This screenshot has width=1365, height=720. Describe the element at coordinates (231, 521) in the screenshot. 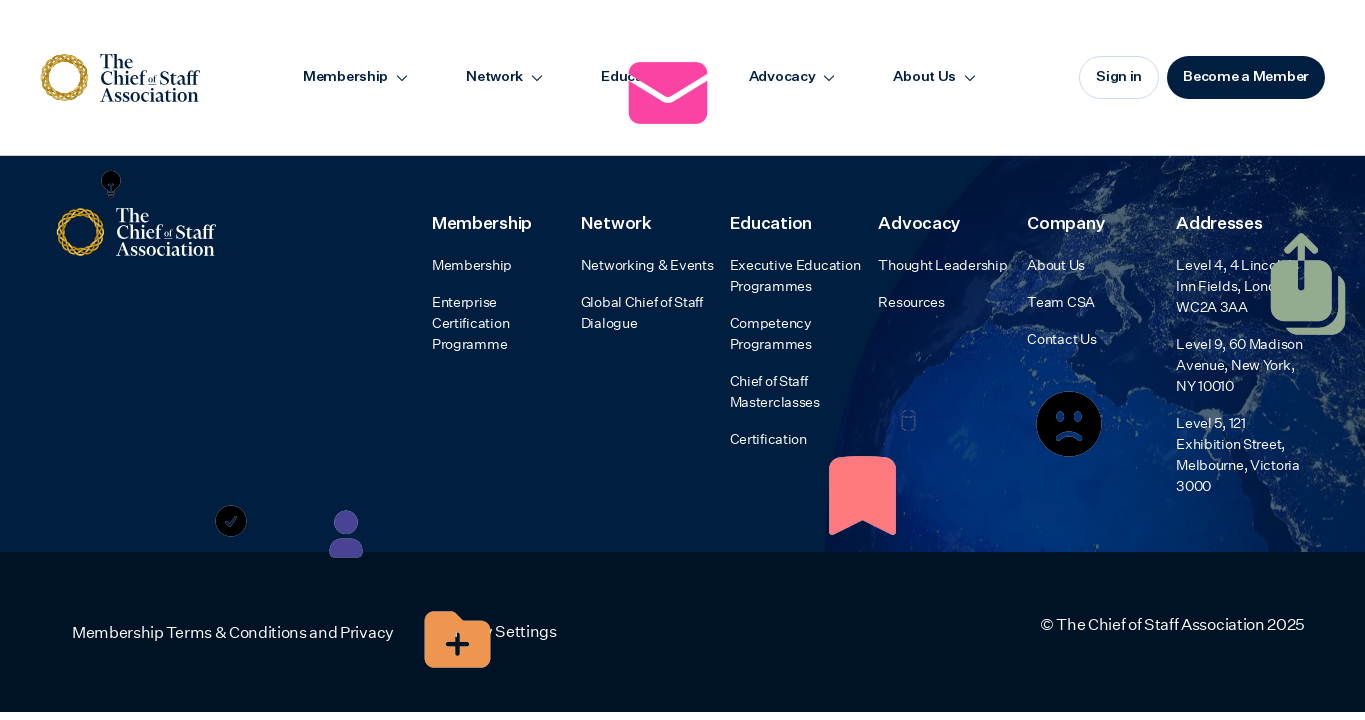

I see `indicates a completed or successful action` at that location.